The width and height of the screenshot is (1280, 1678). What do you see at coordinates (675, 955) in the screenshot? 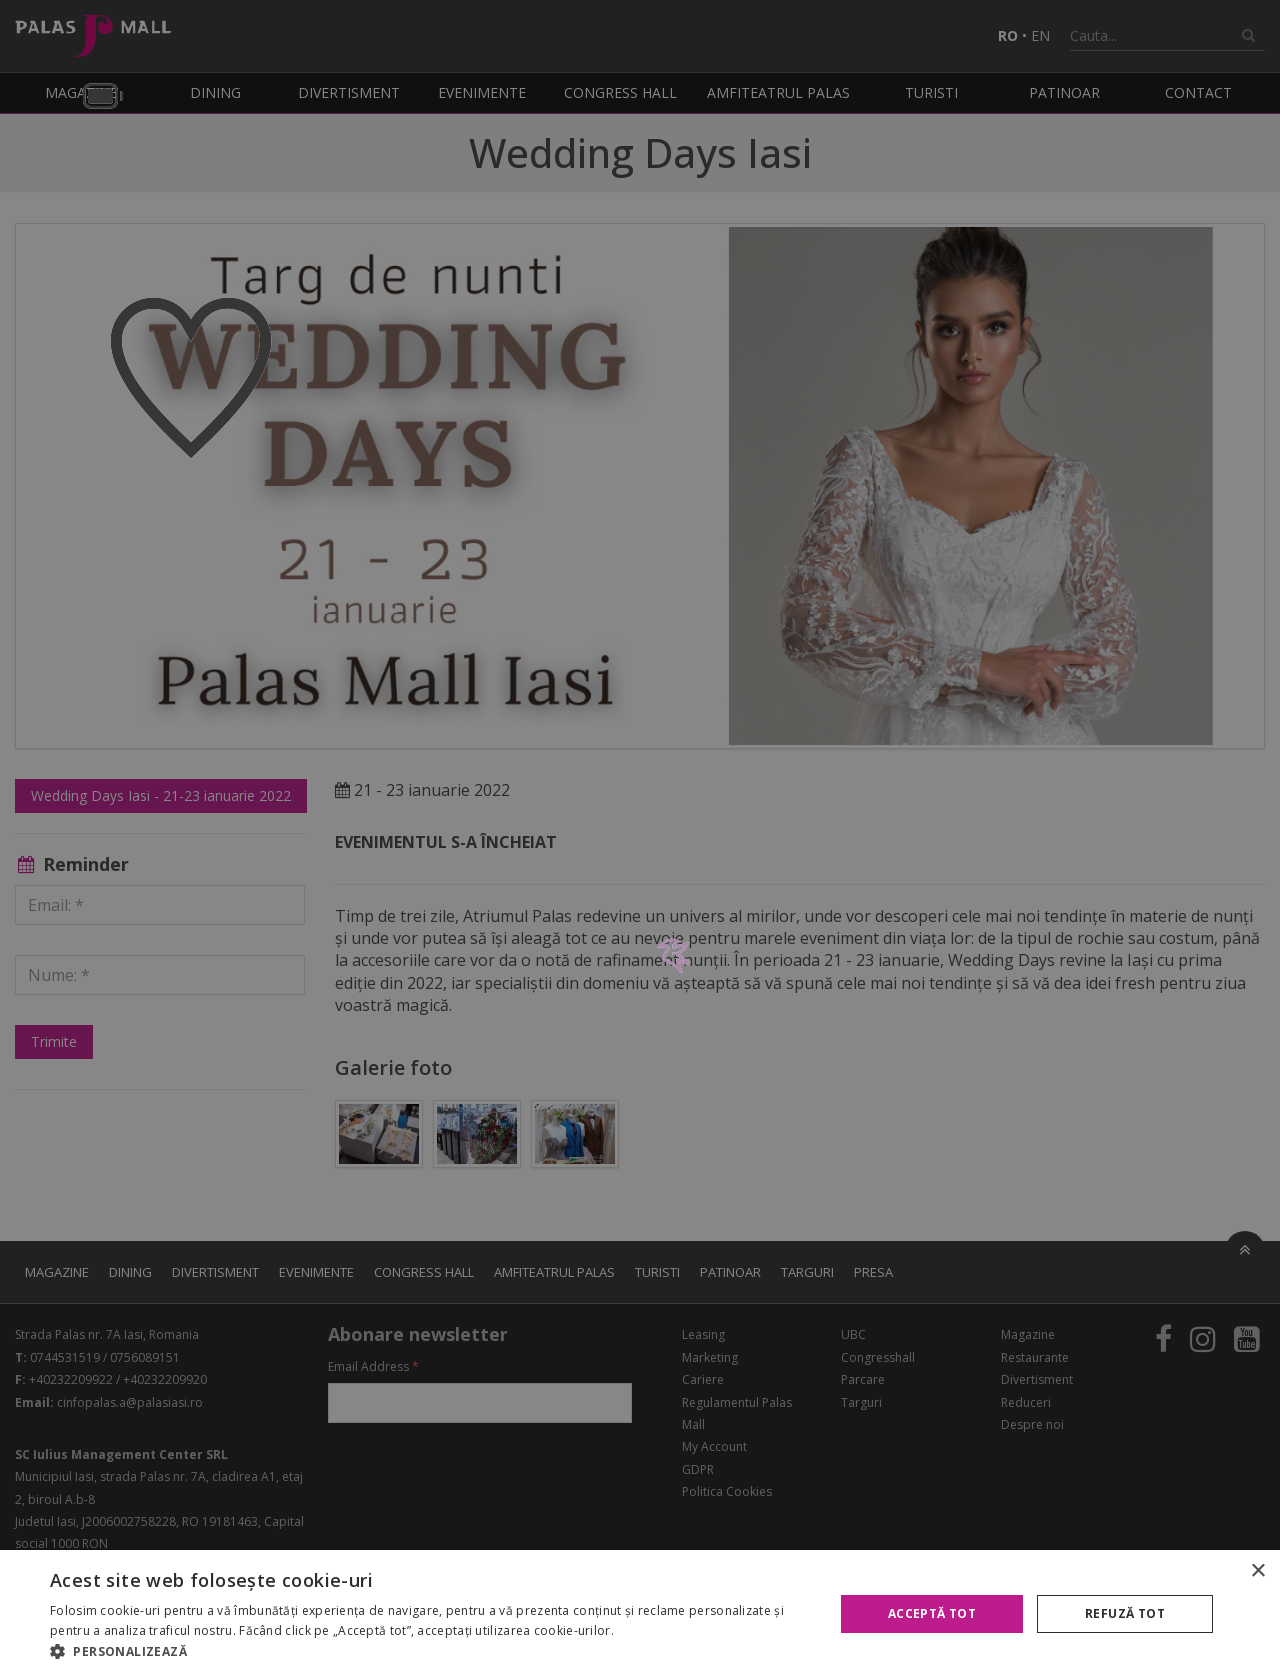
I see `open kate text editor` at bounding box center [675, 955].